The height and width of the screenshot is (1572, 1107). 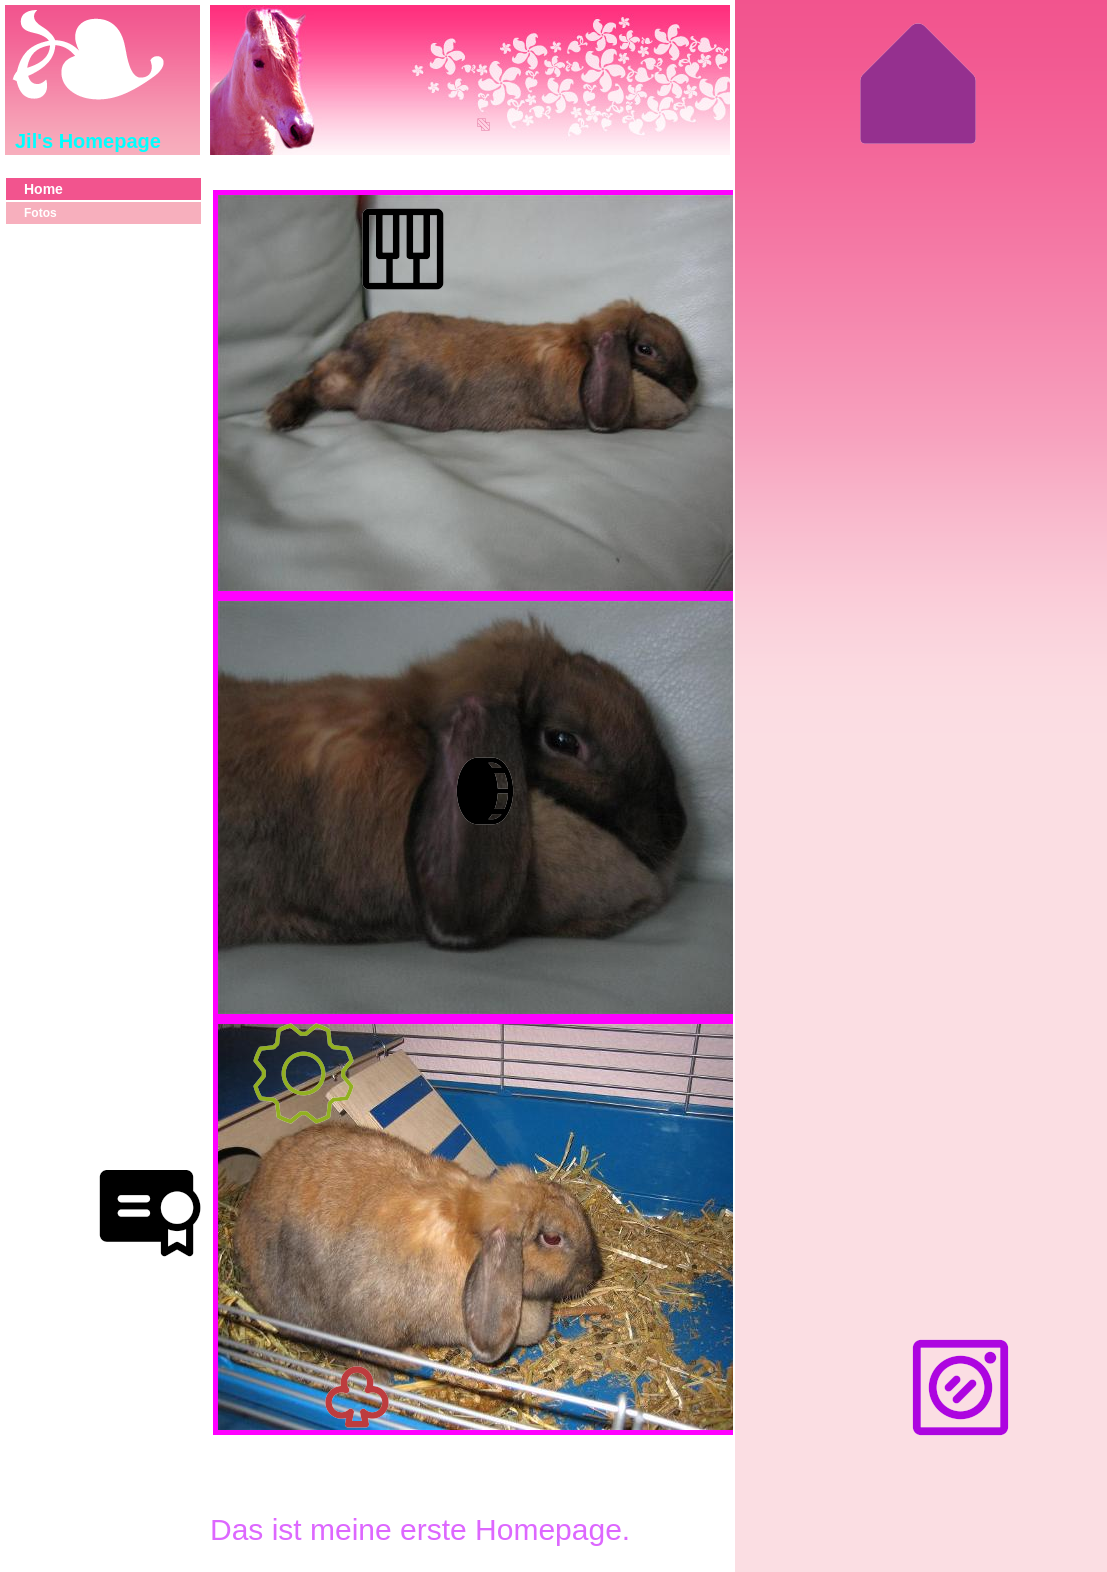 What do you see at coordinates (918, 86) in the screenshot?
I see `navigate to home screen` at bounding box center [918, 86].